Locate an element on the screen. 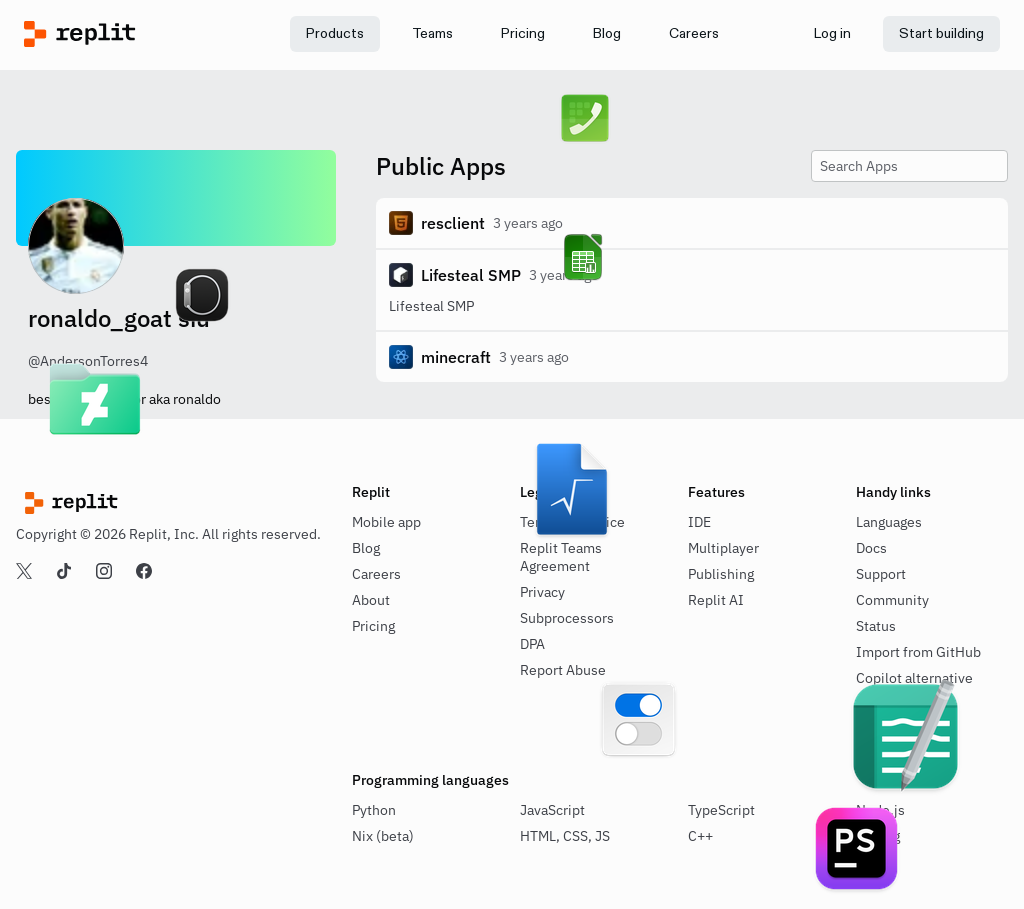  open the phone or calls app is located at coordinates (585, 118).